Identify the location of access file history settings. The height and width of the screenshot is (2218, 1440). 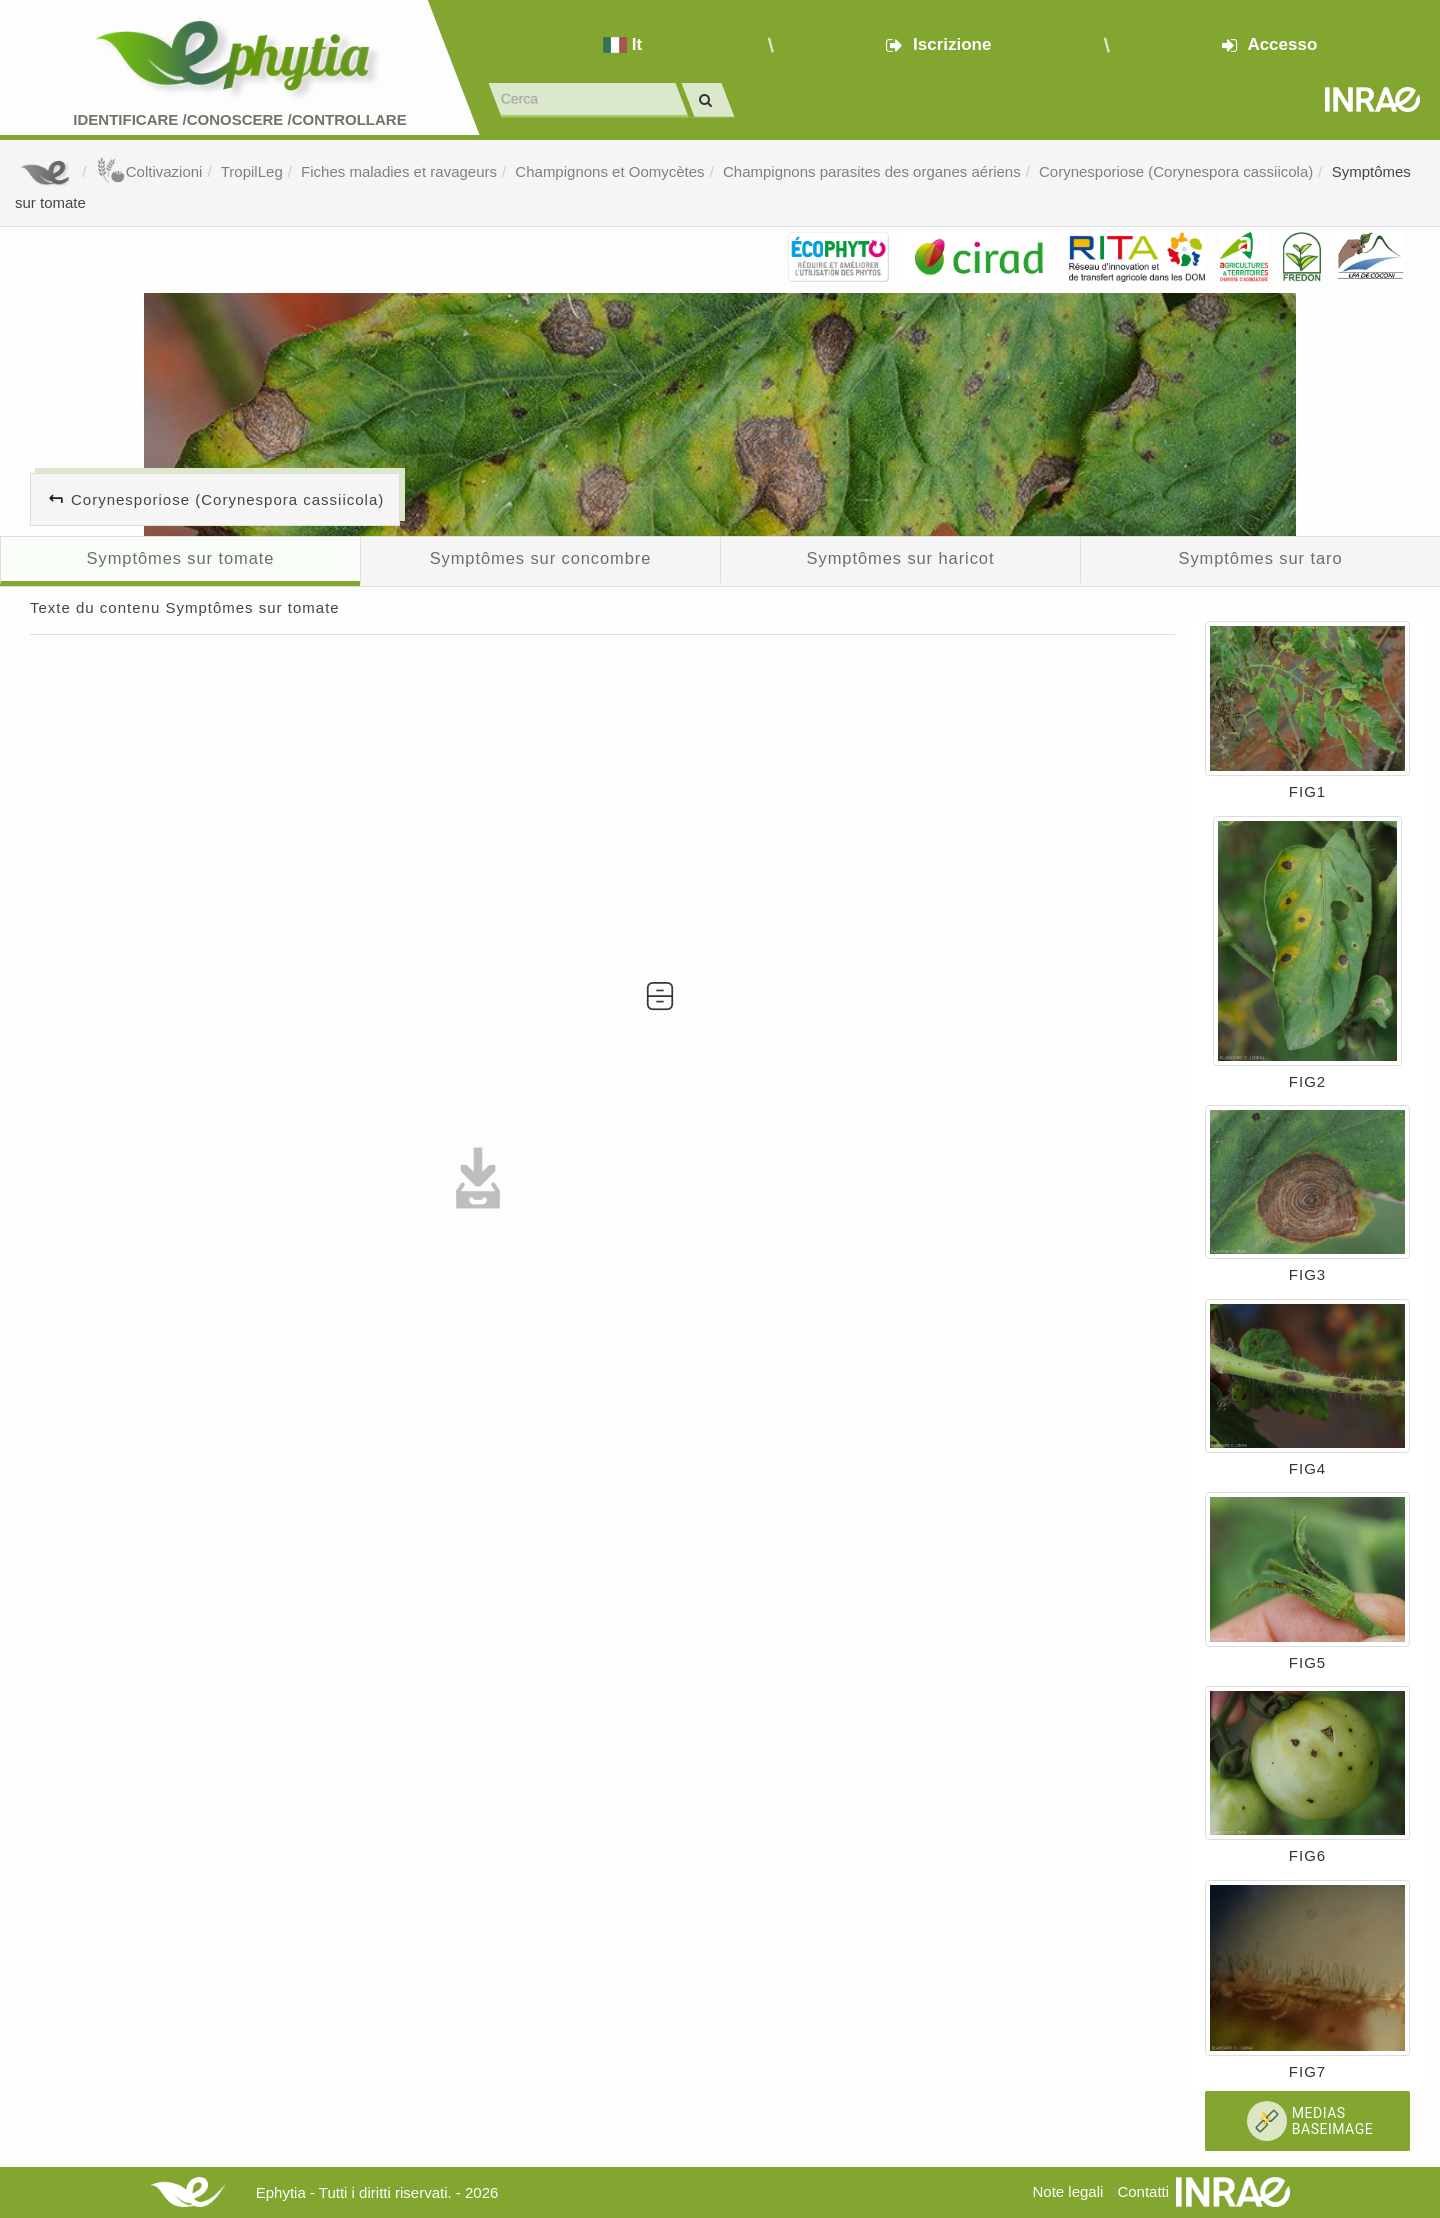
(660, 997).